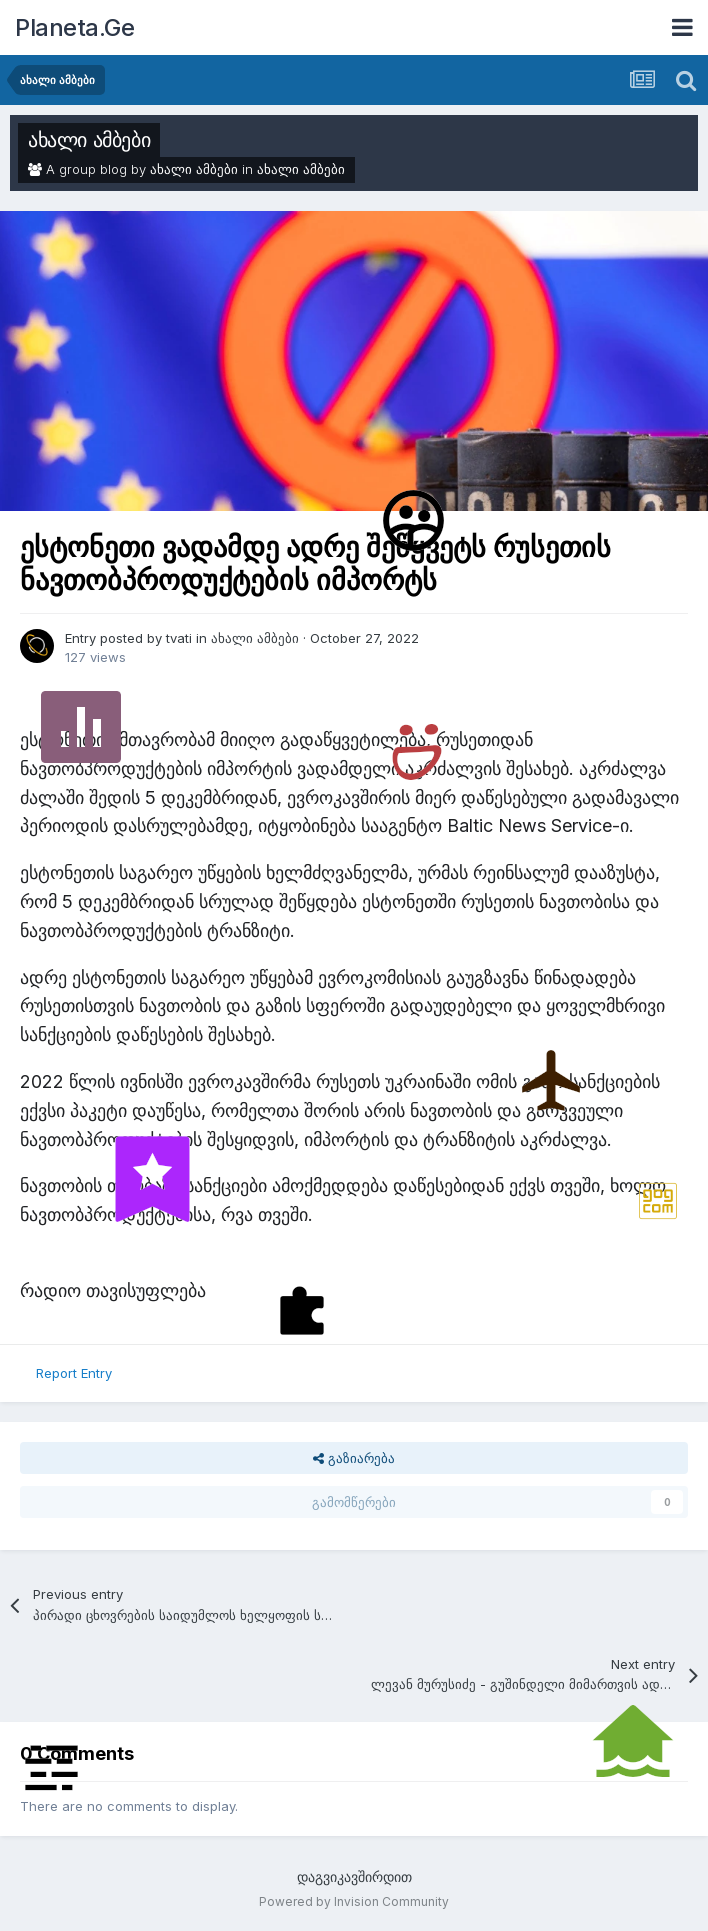 The image size is (708, 1931). What do you see at coordinates (633, 1744) in the screenshot?
I see `indicates flood warning or alert` at bounding box center [633, 1744].